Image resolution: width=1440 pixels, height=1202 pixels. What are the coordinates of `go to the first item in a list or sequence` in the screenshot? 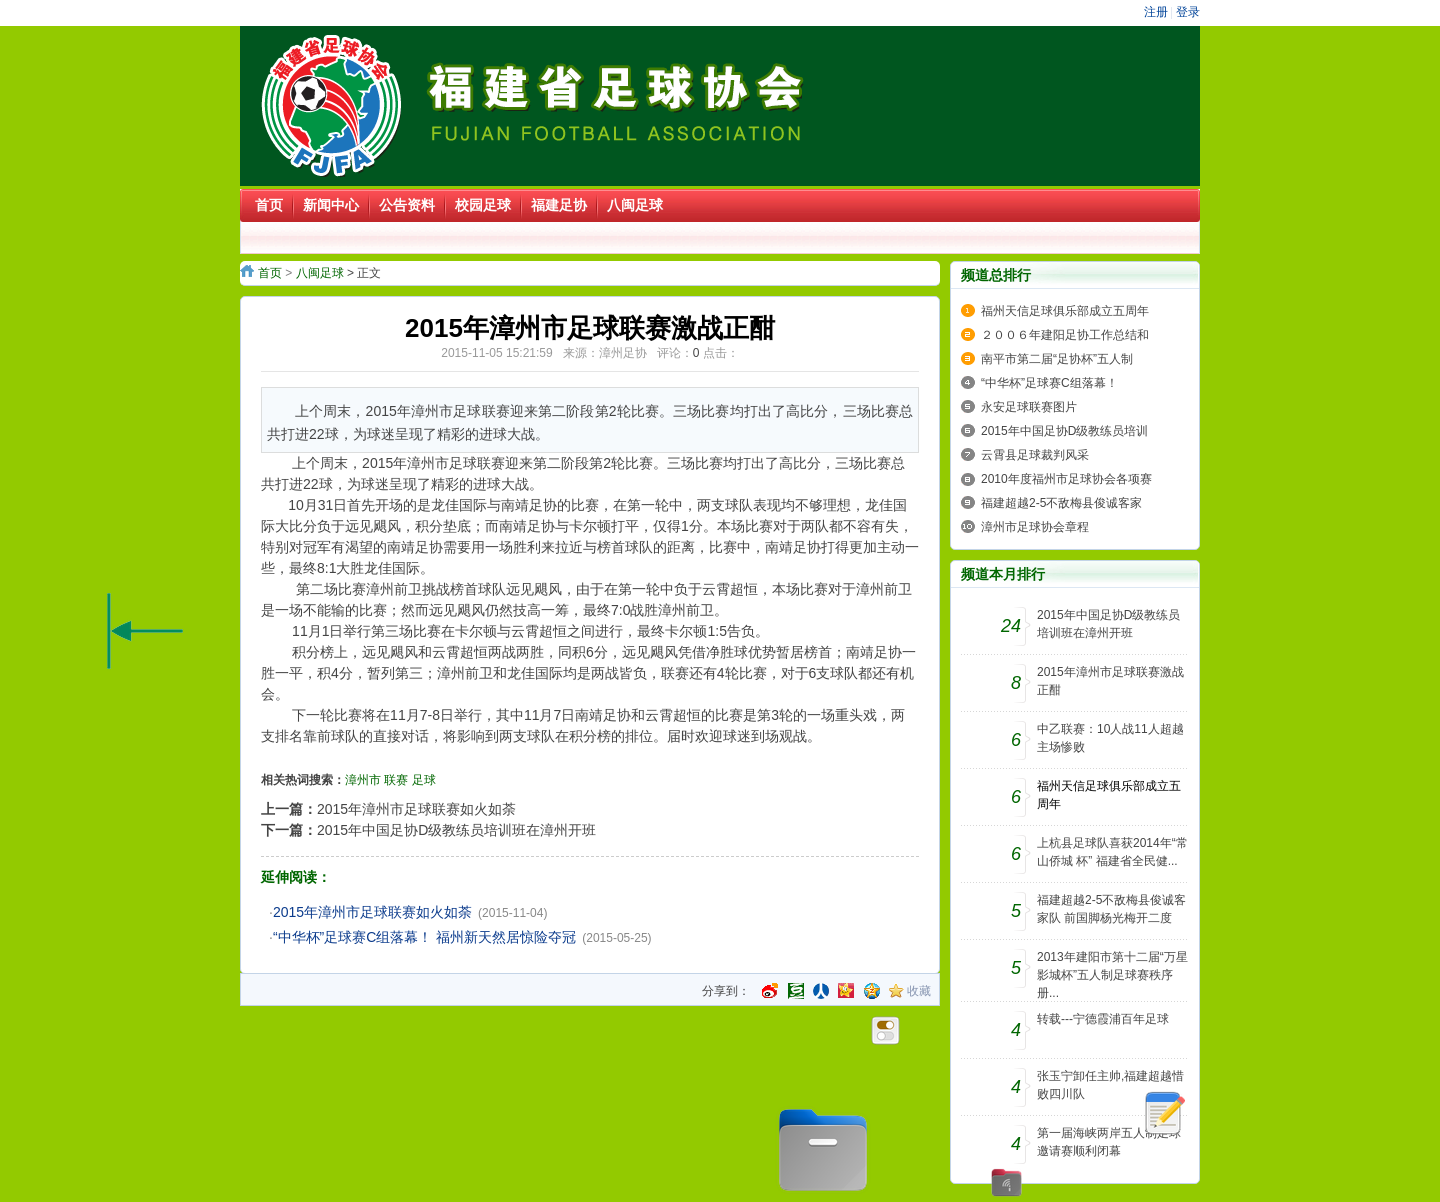 It's located at (145, 631).